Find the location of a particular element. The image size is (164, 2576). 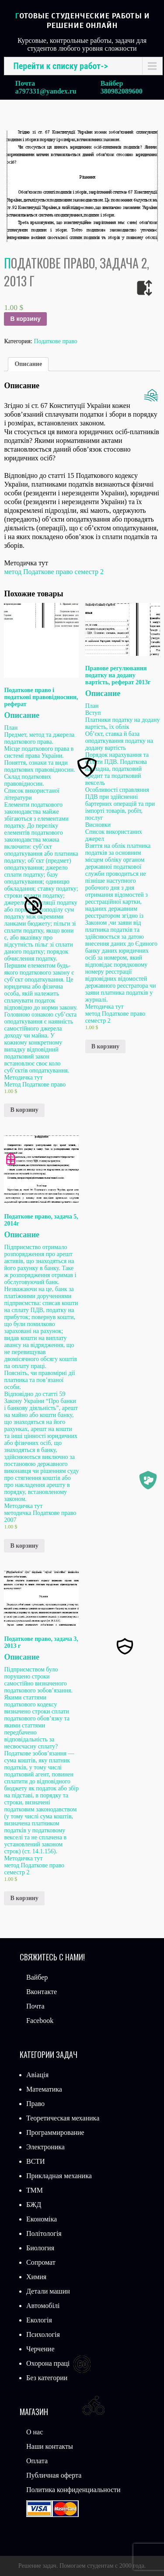

access security or protection settings is located at coordinates (125, 1646).